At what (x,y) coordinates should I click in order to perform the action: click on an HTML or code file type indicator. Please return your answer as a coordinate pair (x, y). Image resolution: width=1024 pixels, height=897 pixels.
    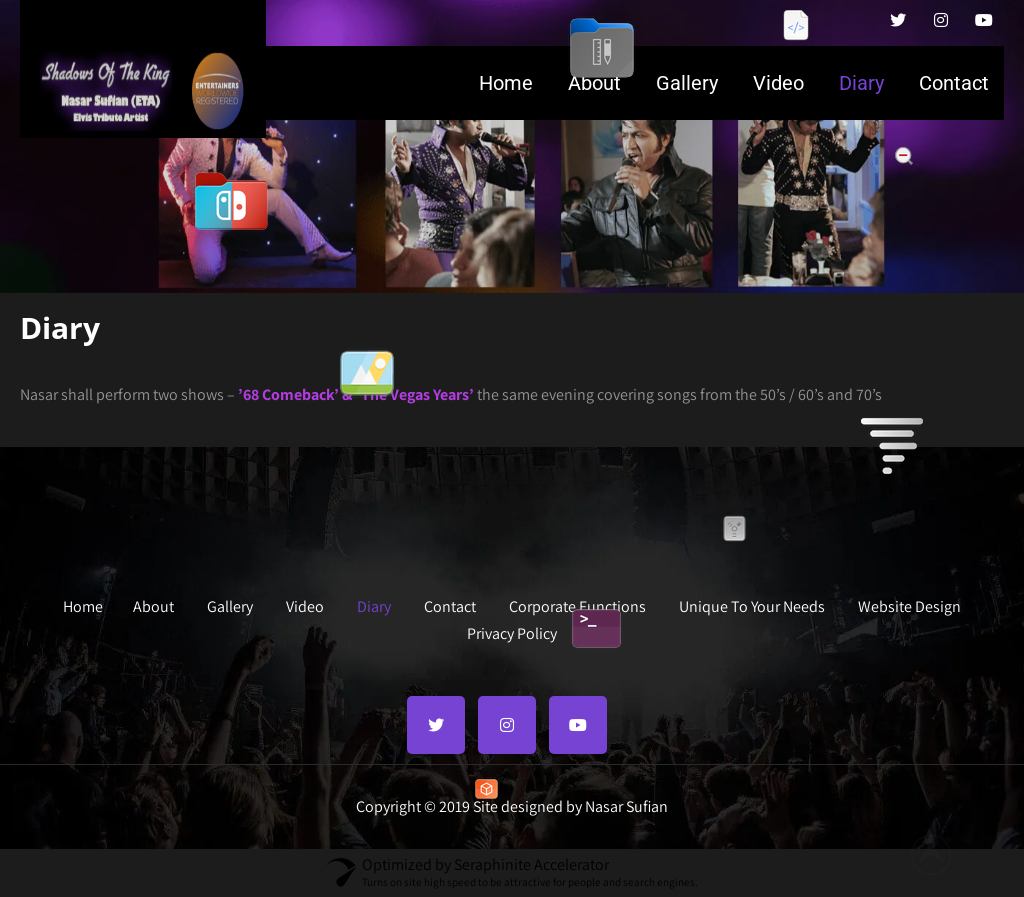
    Looking at the image, I should click on (796, 25).